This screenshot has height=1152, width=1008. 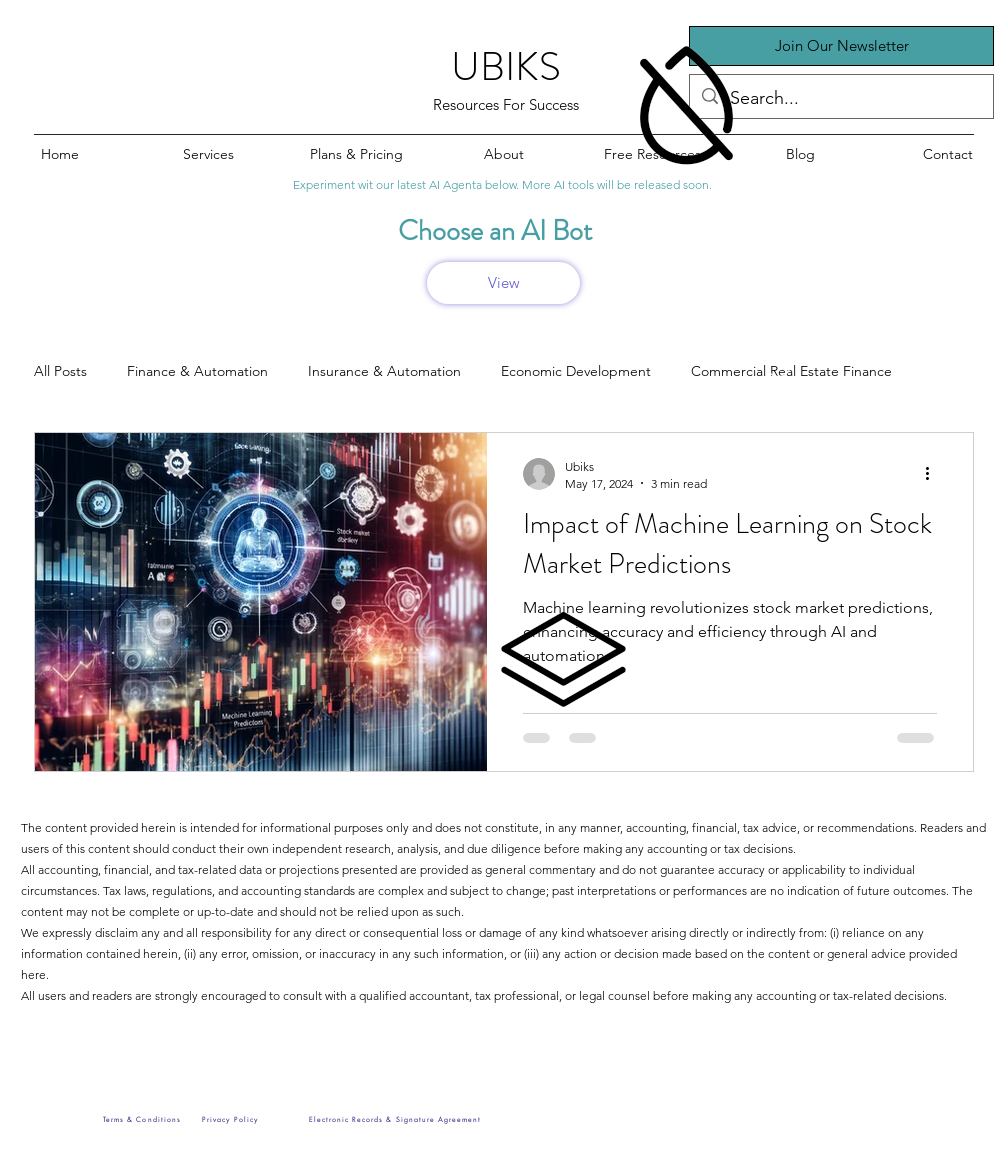 What do you see at coordinates (686, 109) in the screenshot?
I see `disable water or liquid detection` at bounding box center [686, 109].